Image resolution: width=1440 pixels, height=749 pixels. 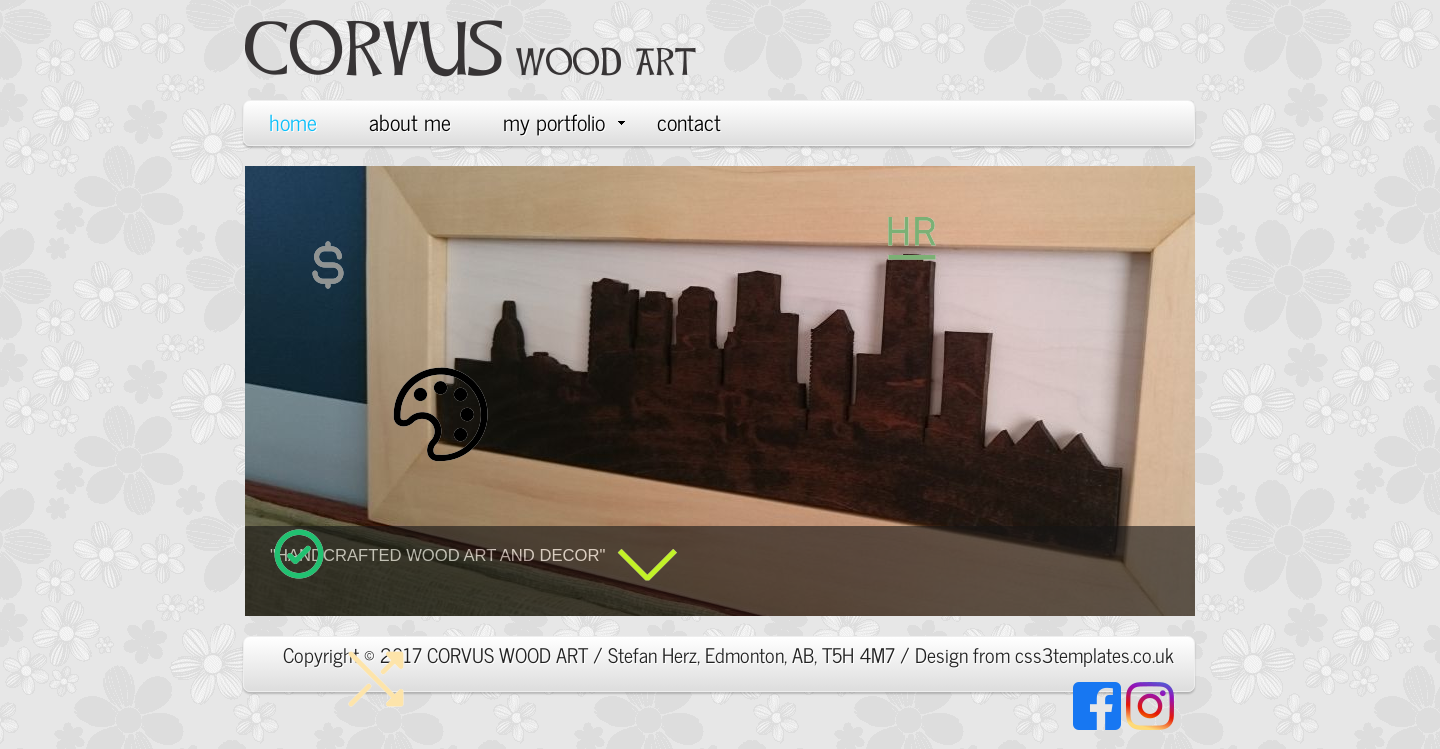 What do you see at coordinates (647, 562) in the screenshot?
I see `expand a collapsed section or dropdown menu` at bounding box center [647, 562].